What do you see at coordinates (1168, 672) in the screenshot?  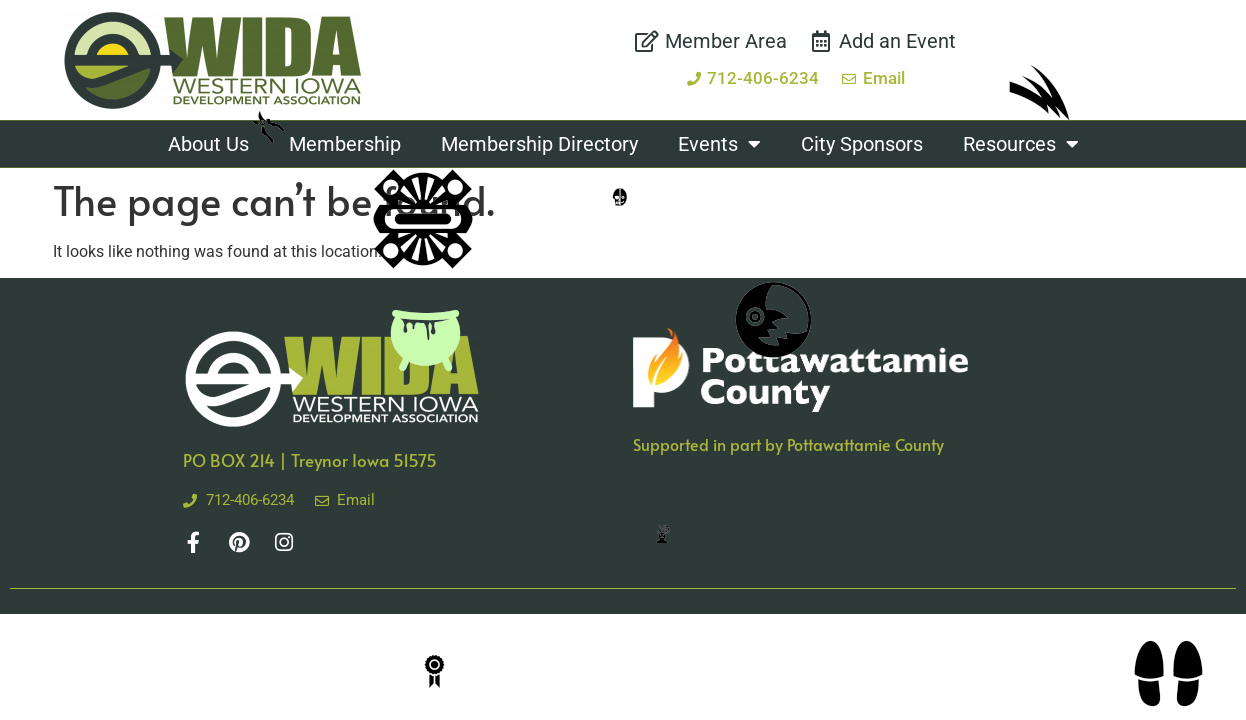 I see `access comfort or relaxation settings` at bounding box center [1168, 672].